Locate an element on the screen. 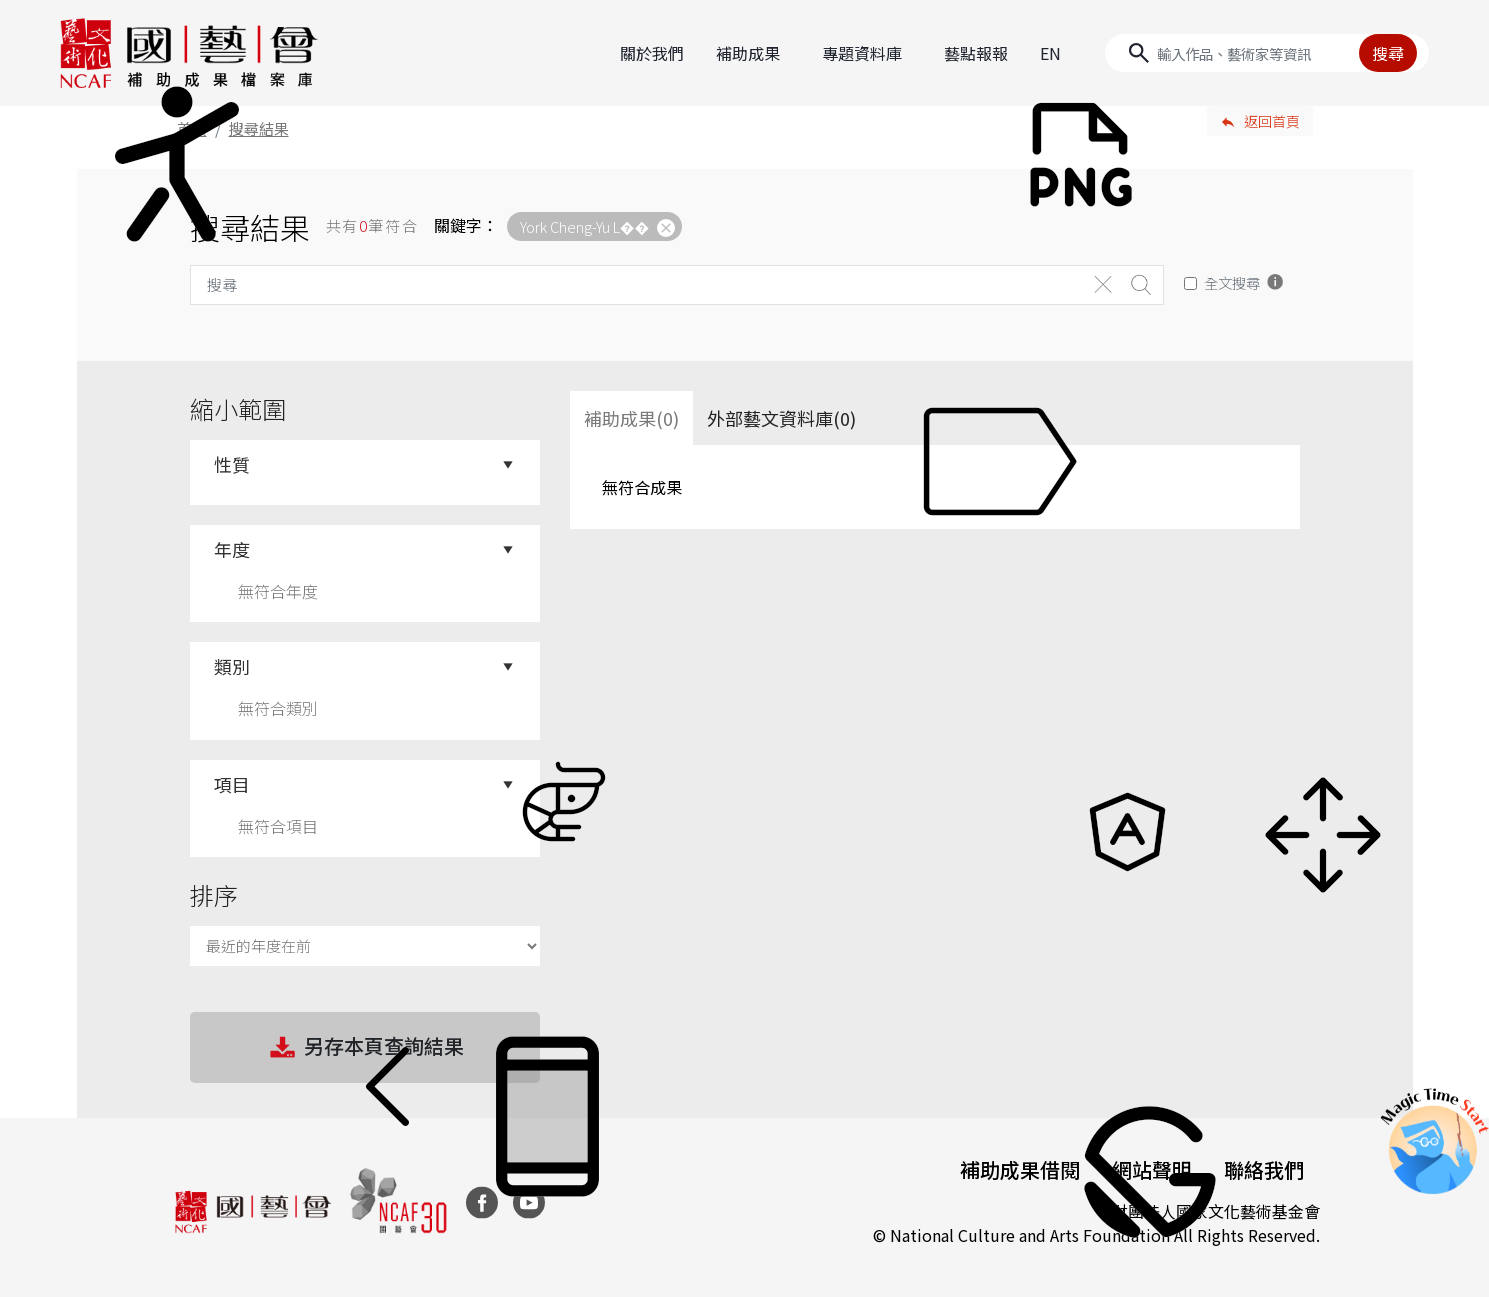 This screenshot has width=1489, height=1297. indicates seafood or shrimp menu option is located at coordinates (564, 803).